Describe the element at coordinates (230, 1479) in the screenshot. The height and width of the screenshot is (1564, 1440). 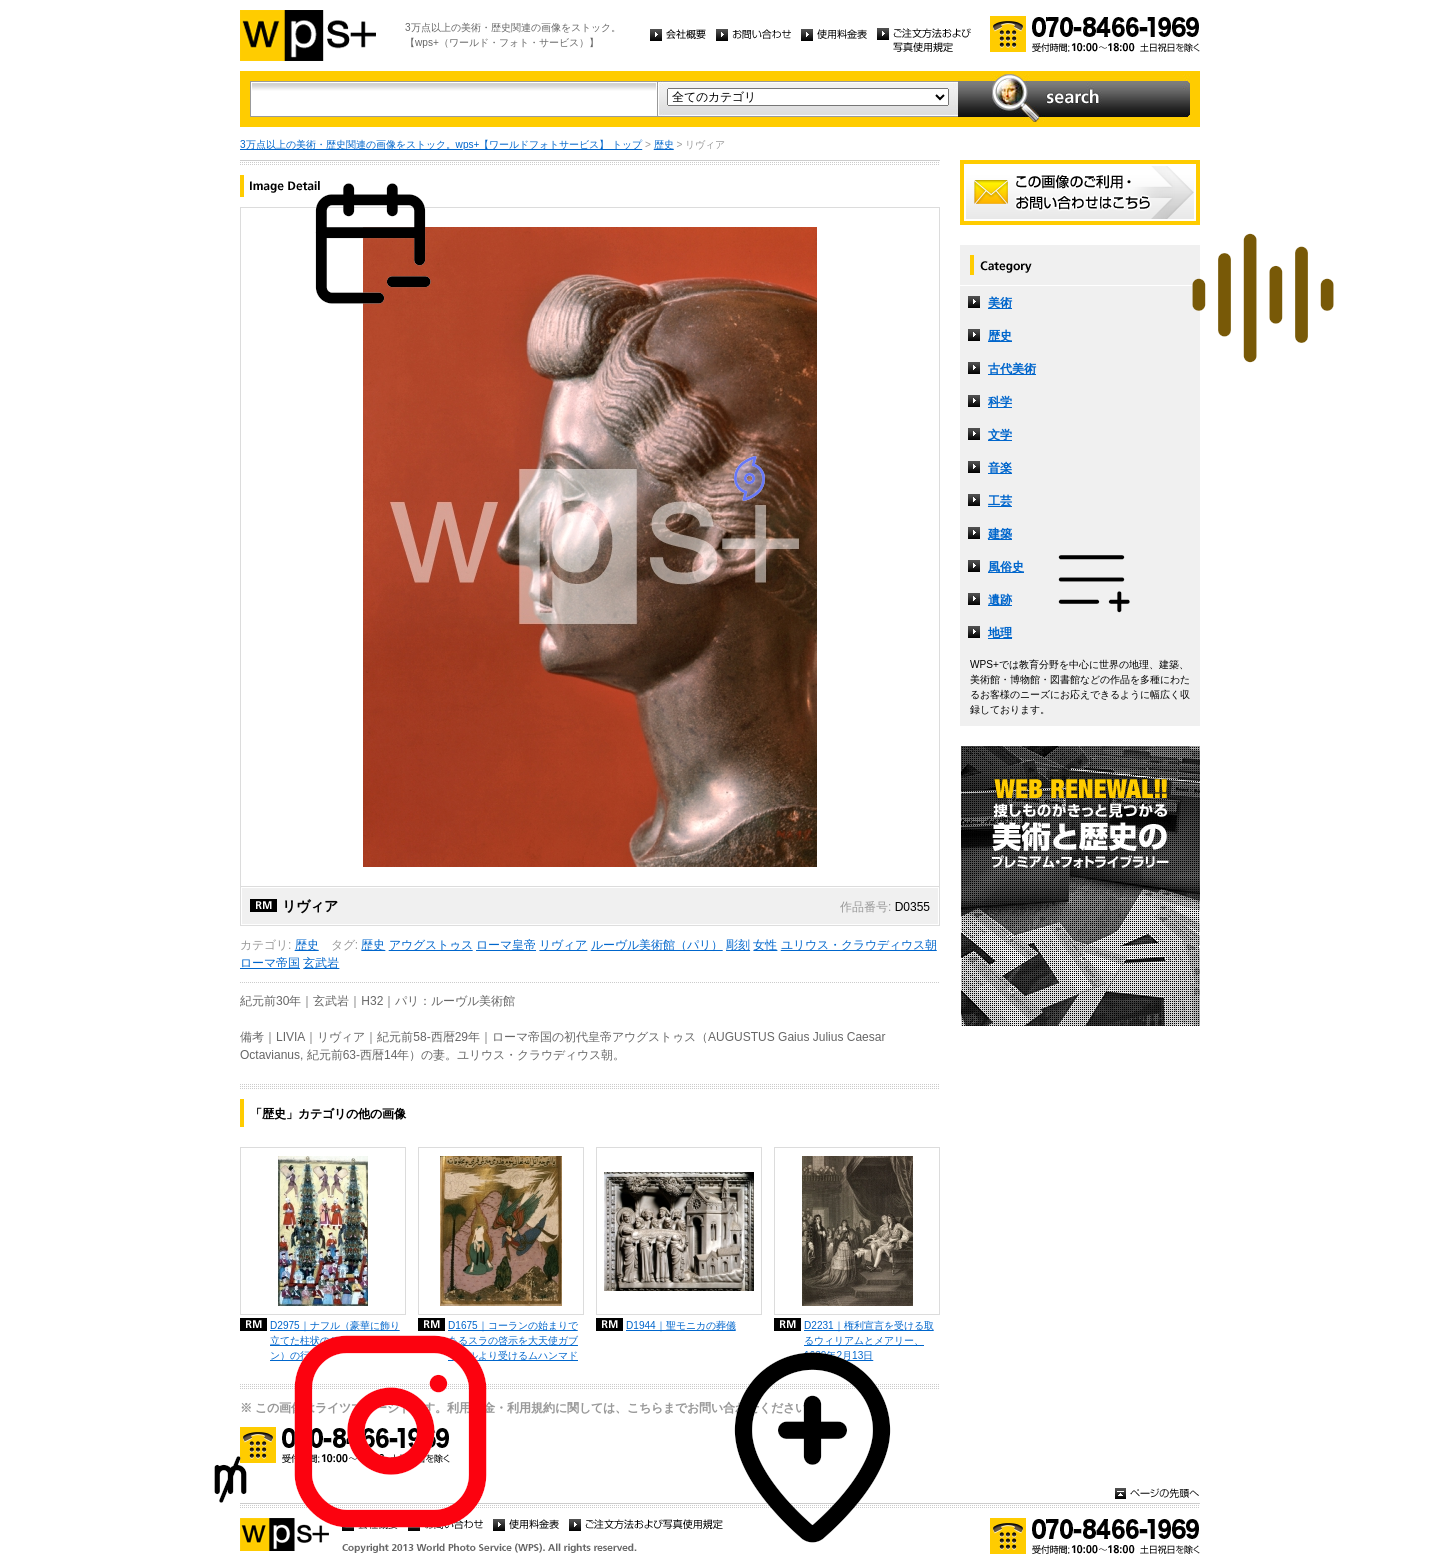
I see `indicates currency in Ethiopian birr` at that location.